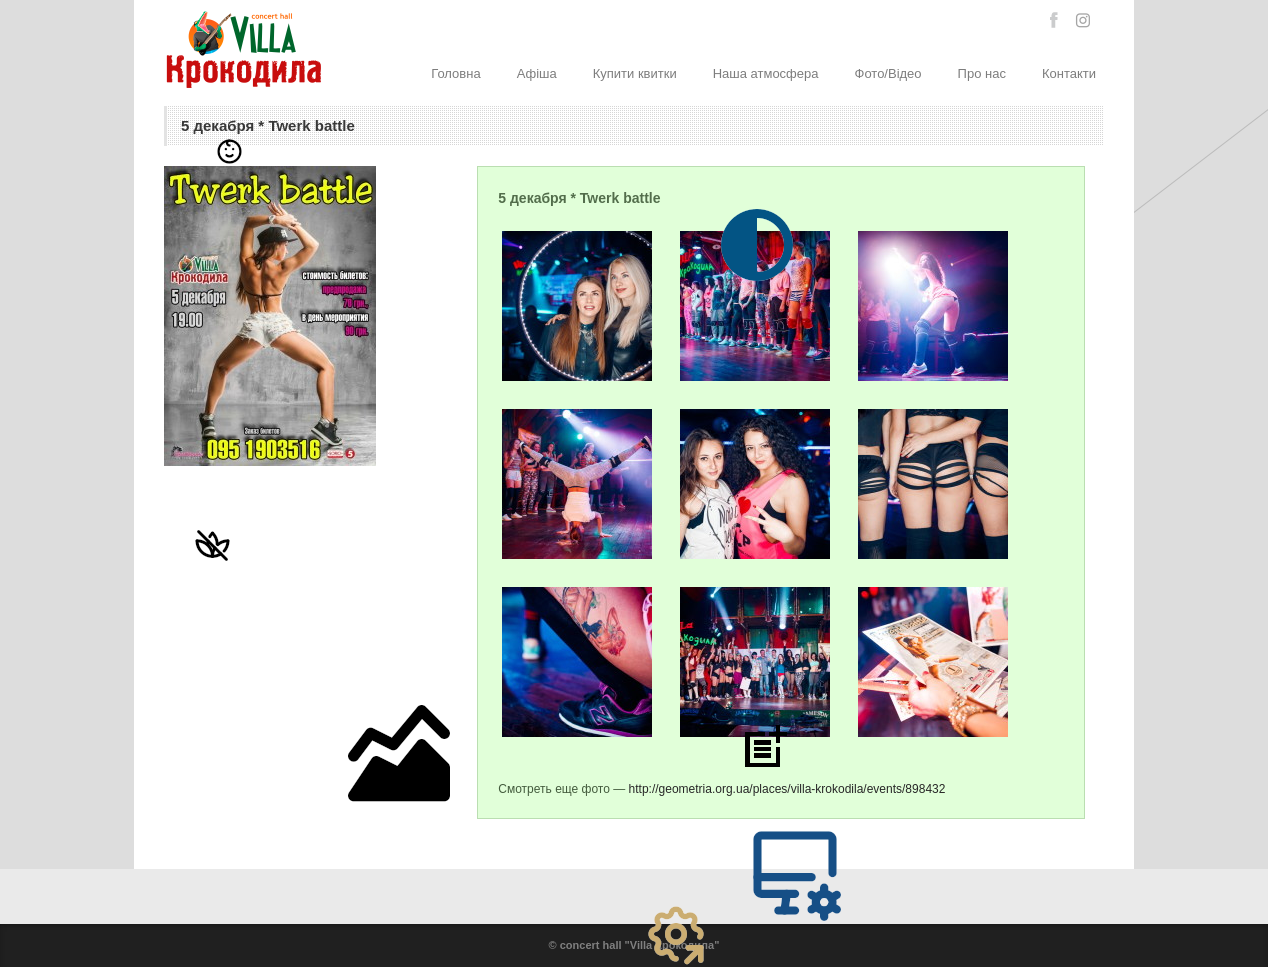 This screenshot has width=1268, height=967. I want to click on toggle between light and dark mode, so click(757, 245).